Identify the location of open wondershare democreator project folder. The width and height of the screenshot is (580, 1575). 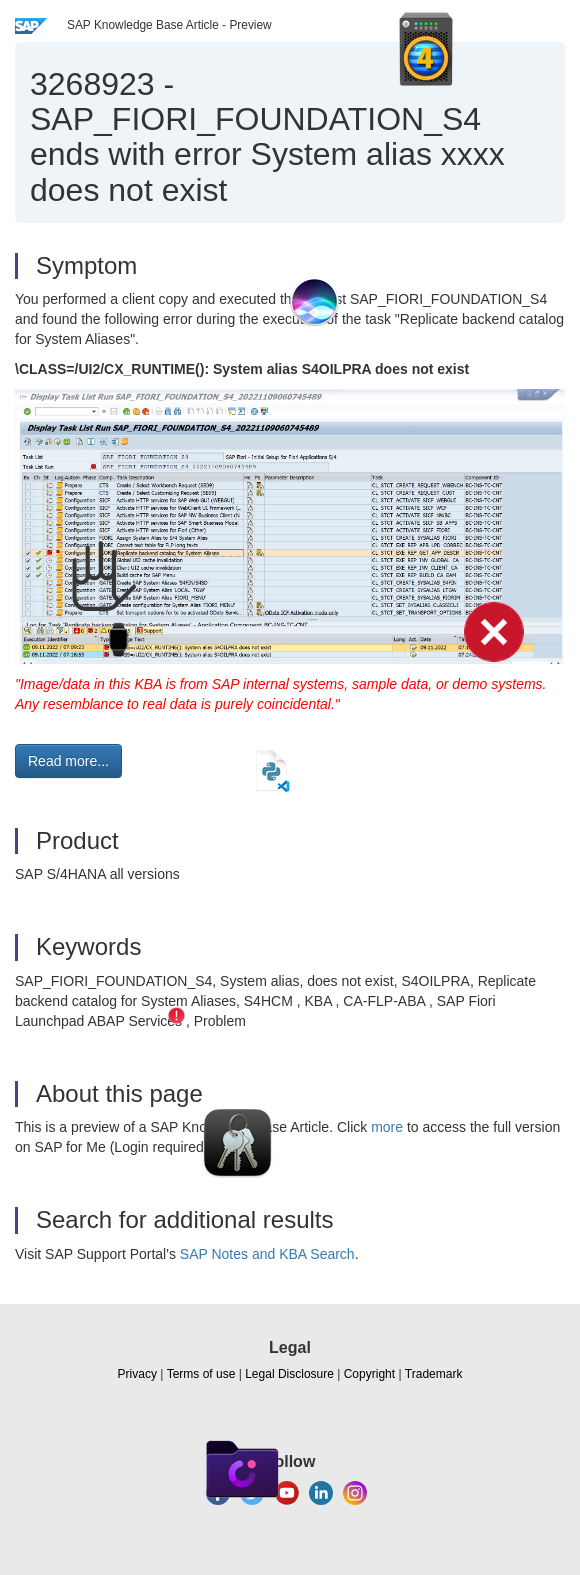
(242, 1471).